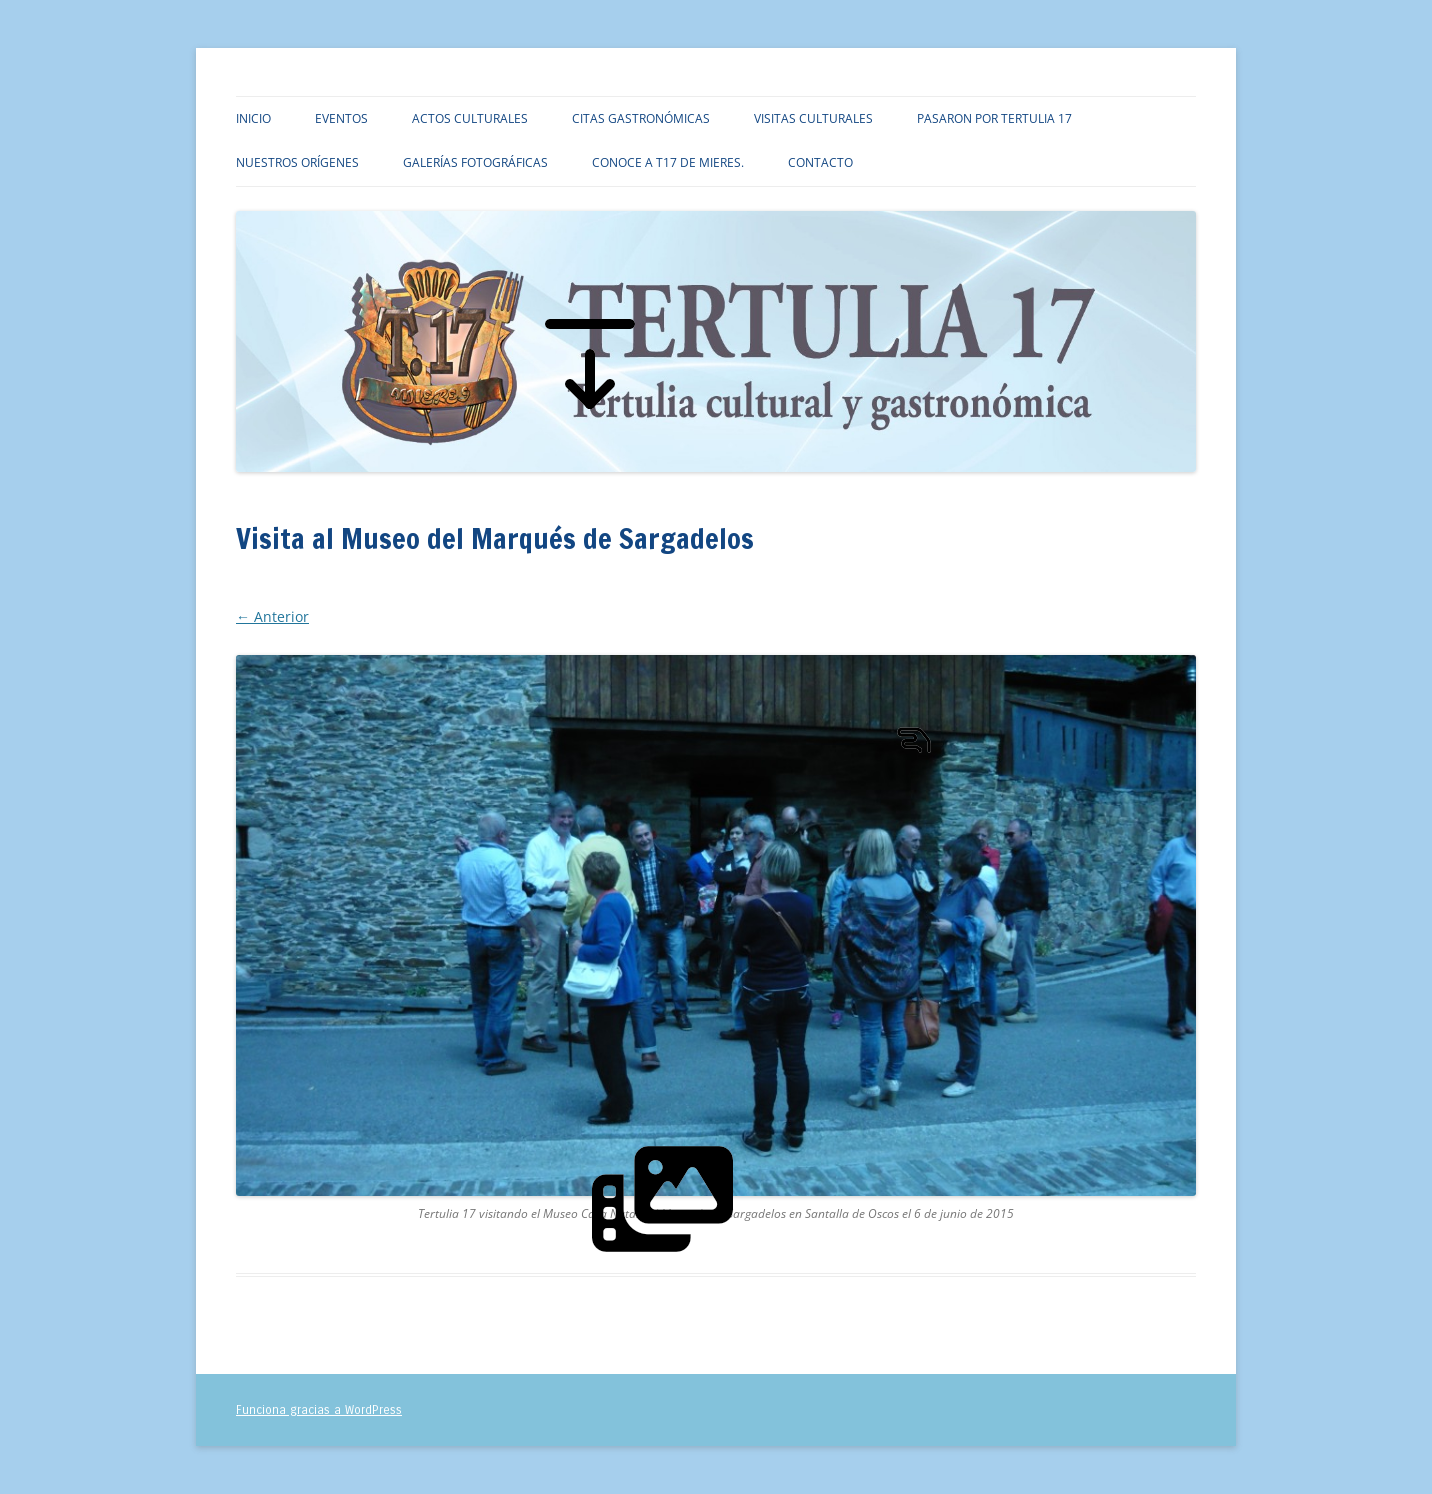 The height and width of the screenshot is (1494, 1432). What do you see at coordinates (662, 1202) in the screenshot?
I see `access photo and video gallery` at bounding box center [662, 1202].